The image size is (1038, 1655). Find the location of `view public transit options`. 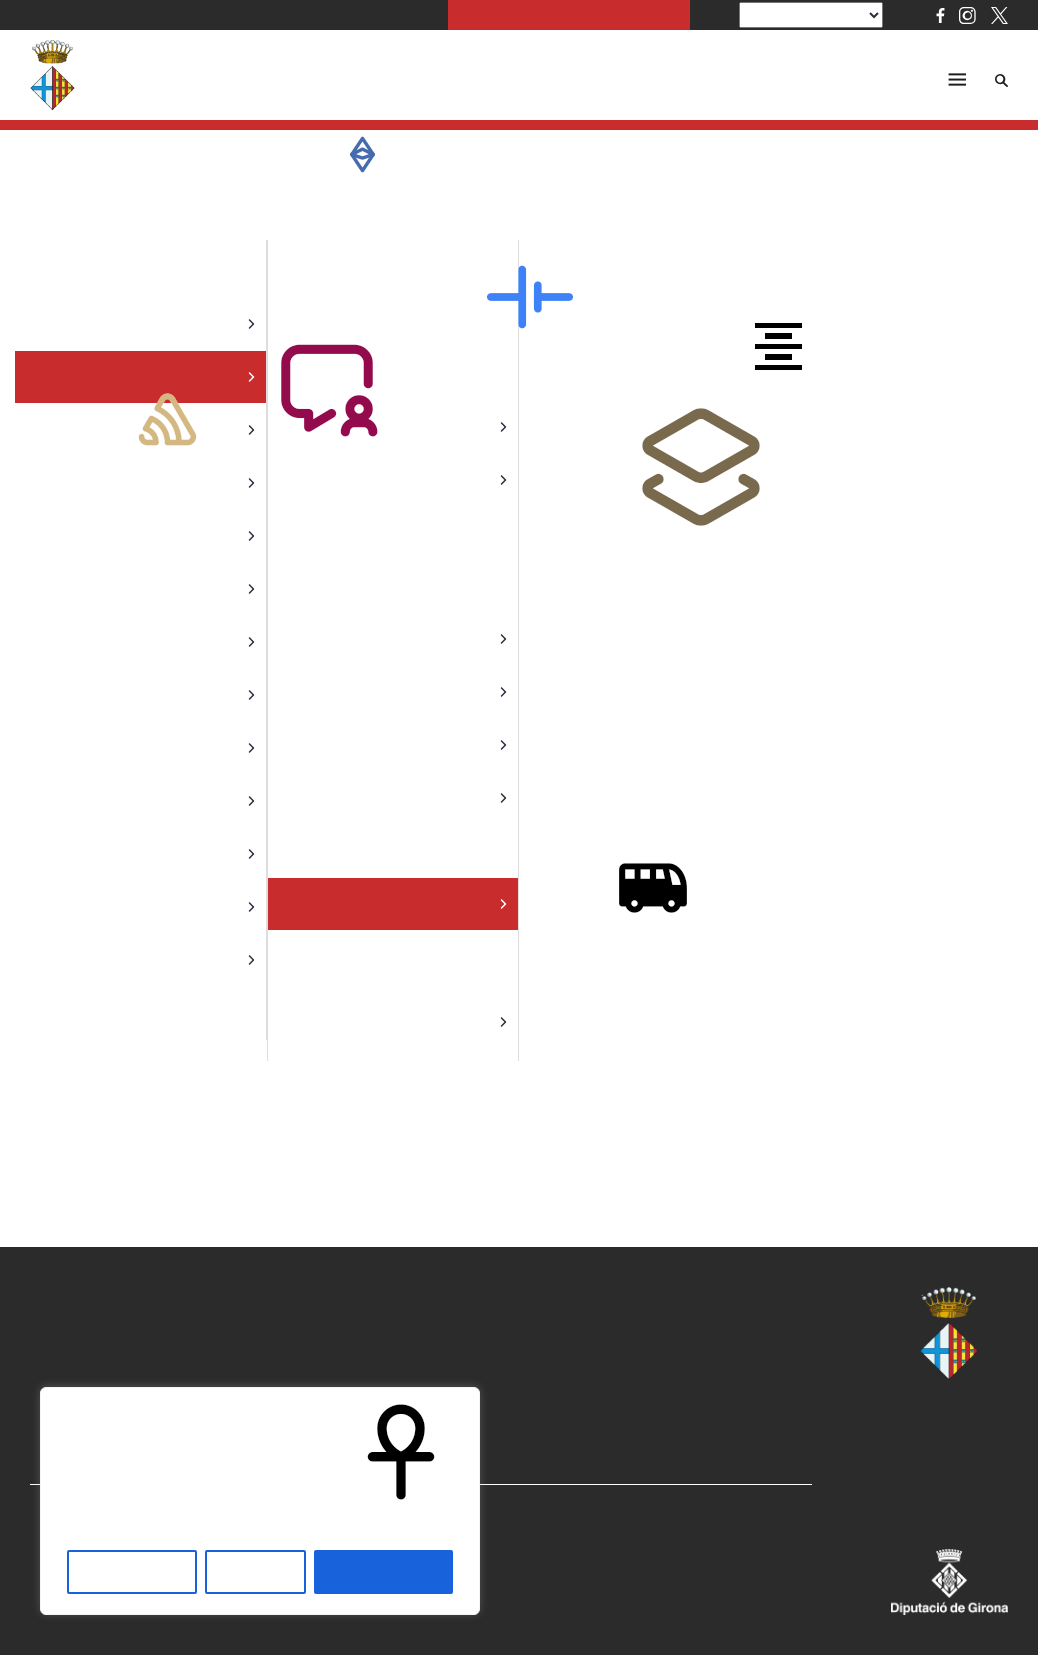

view public transit options is located at coordinates (653, 888).